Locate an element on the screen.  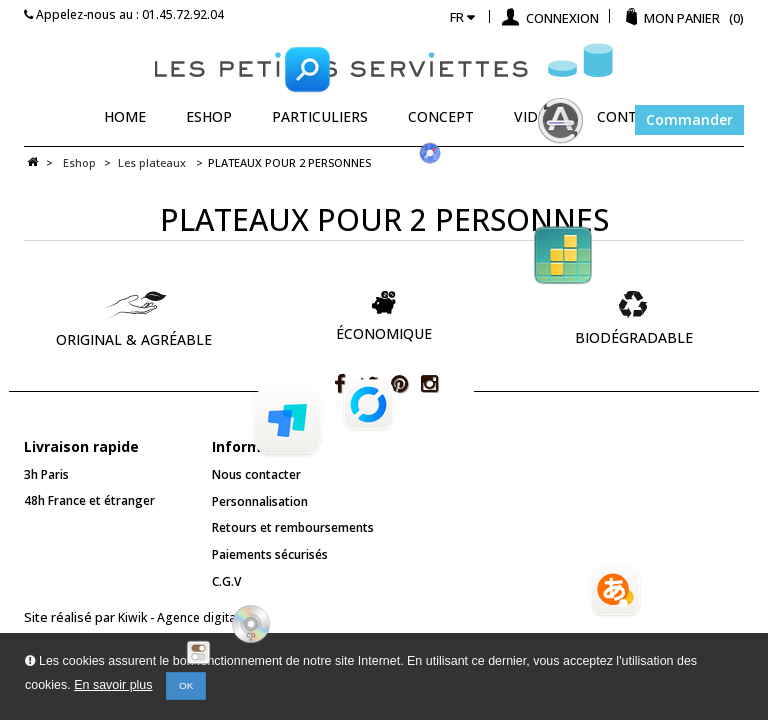
open search settings or preferences is located at coordinates (307, 69).